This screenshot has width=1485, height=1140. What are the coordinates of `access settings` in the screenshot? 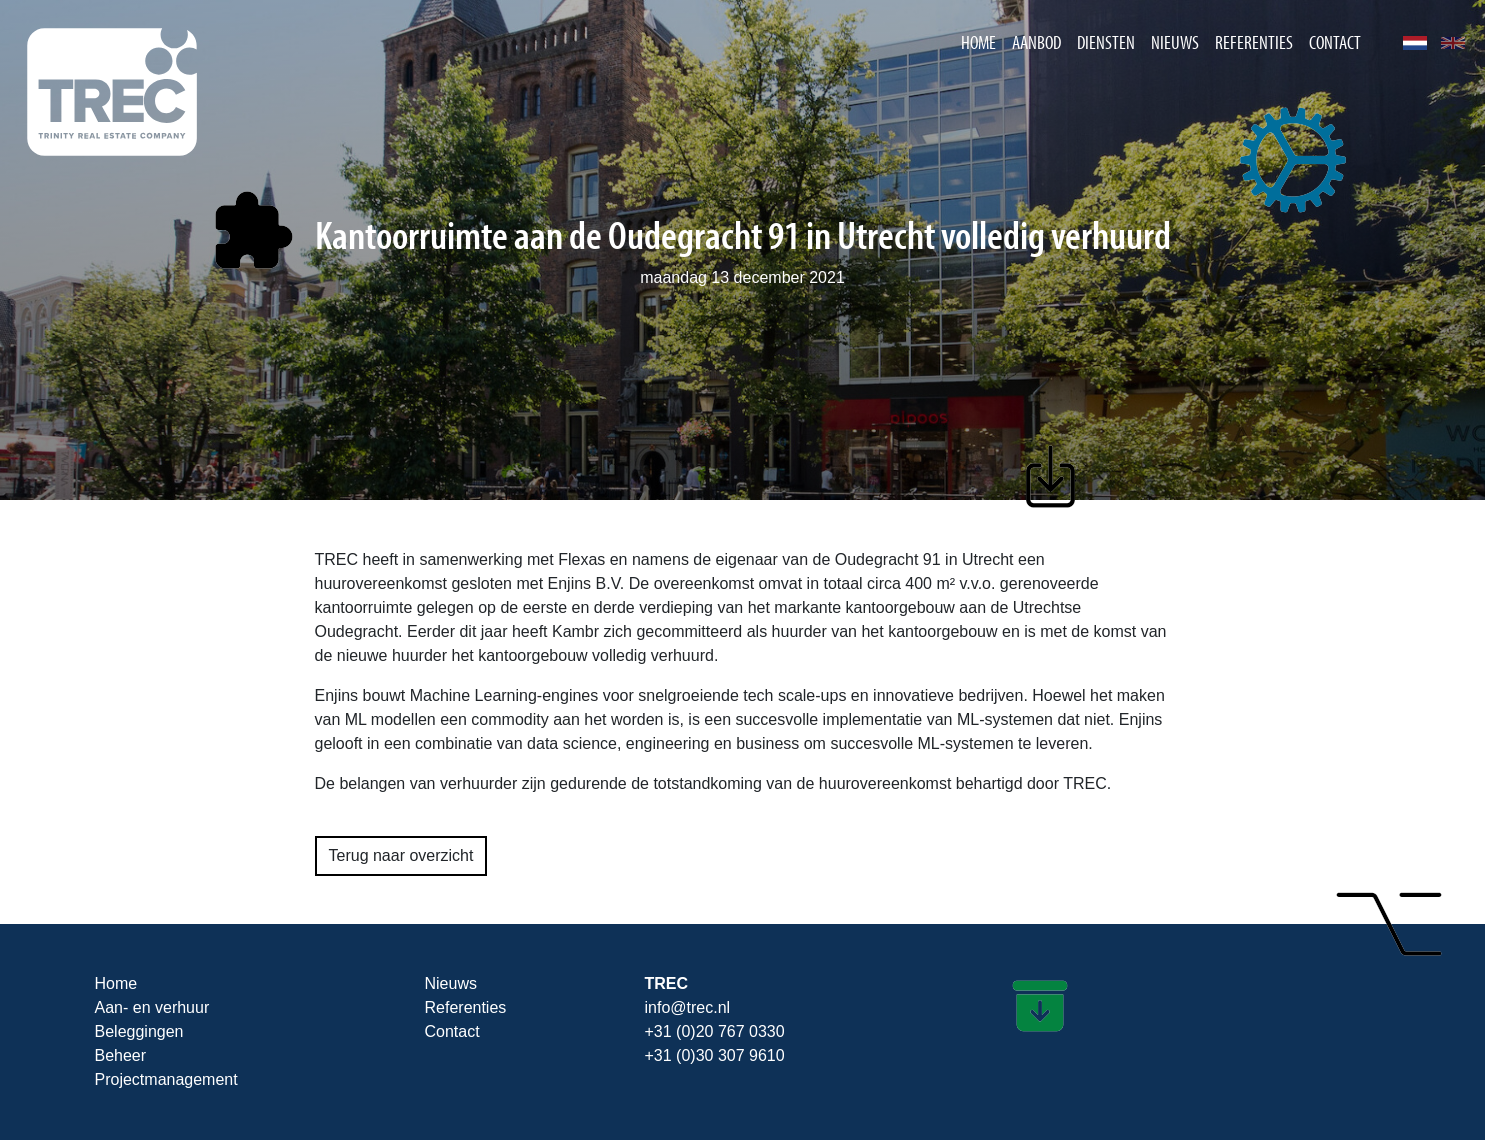 It's located at (1293, 160).